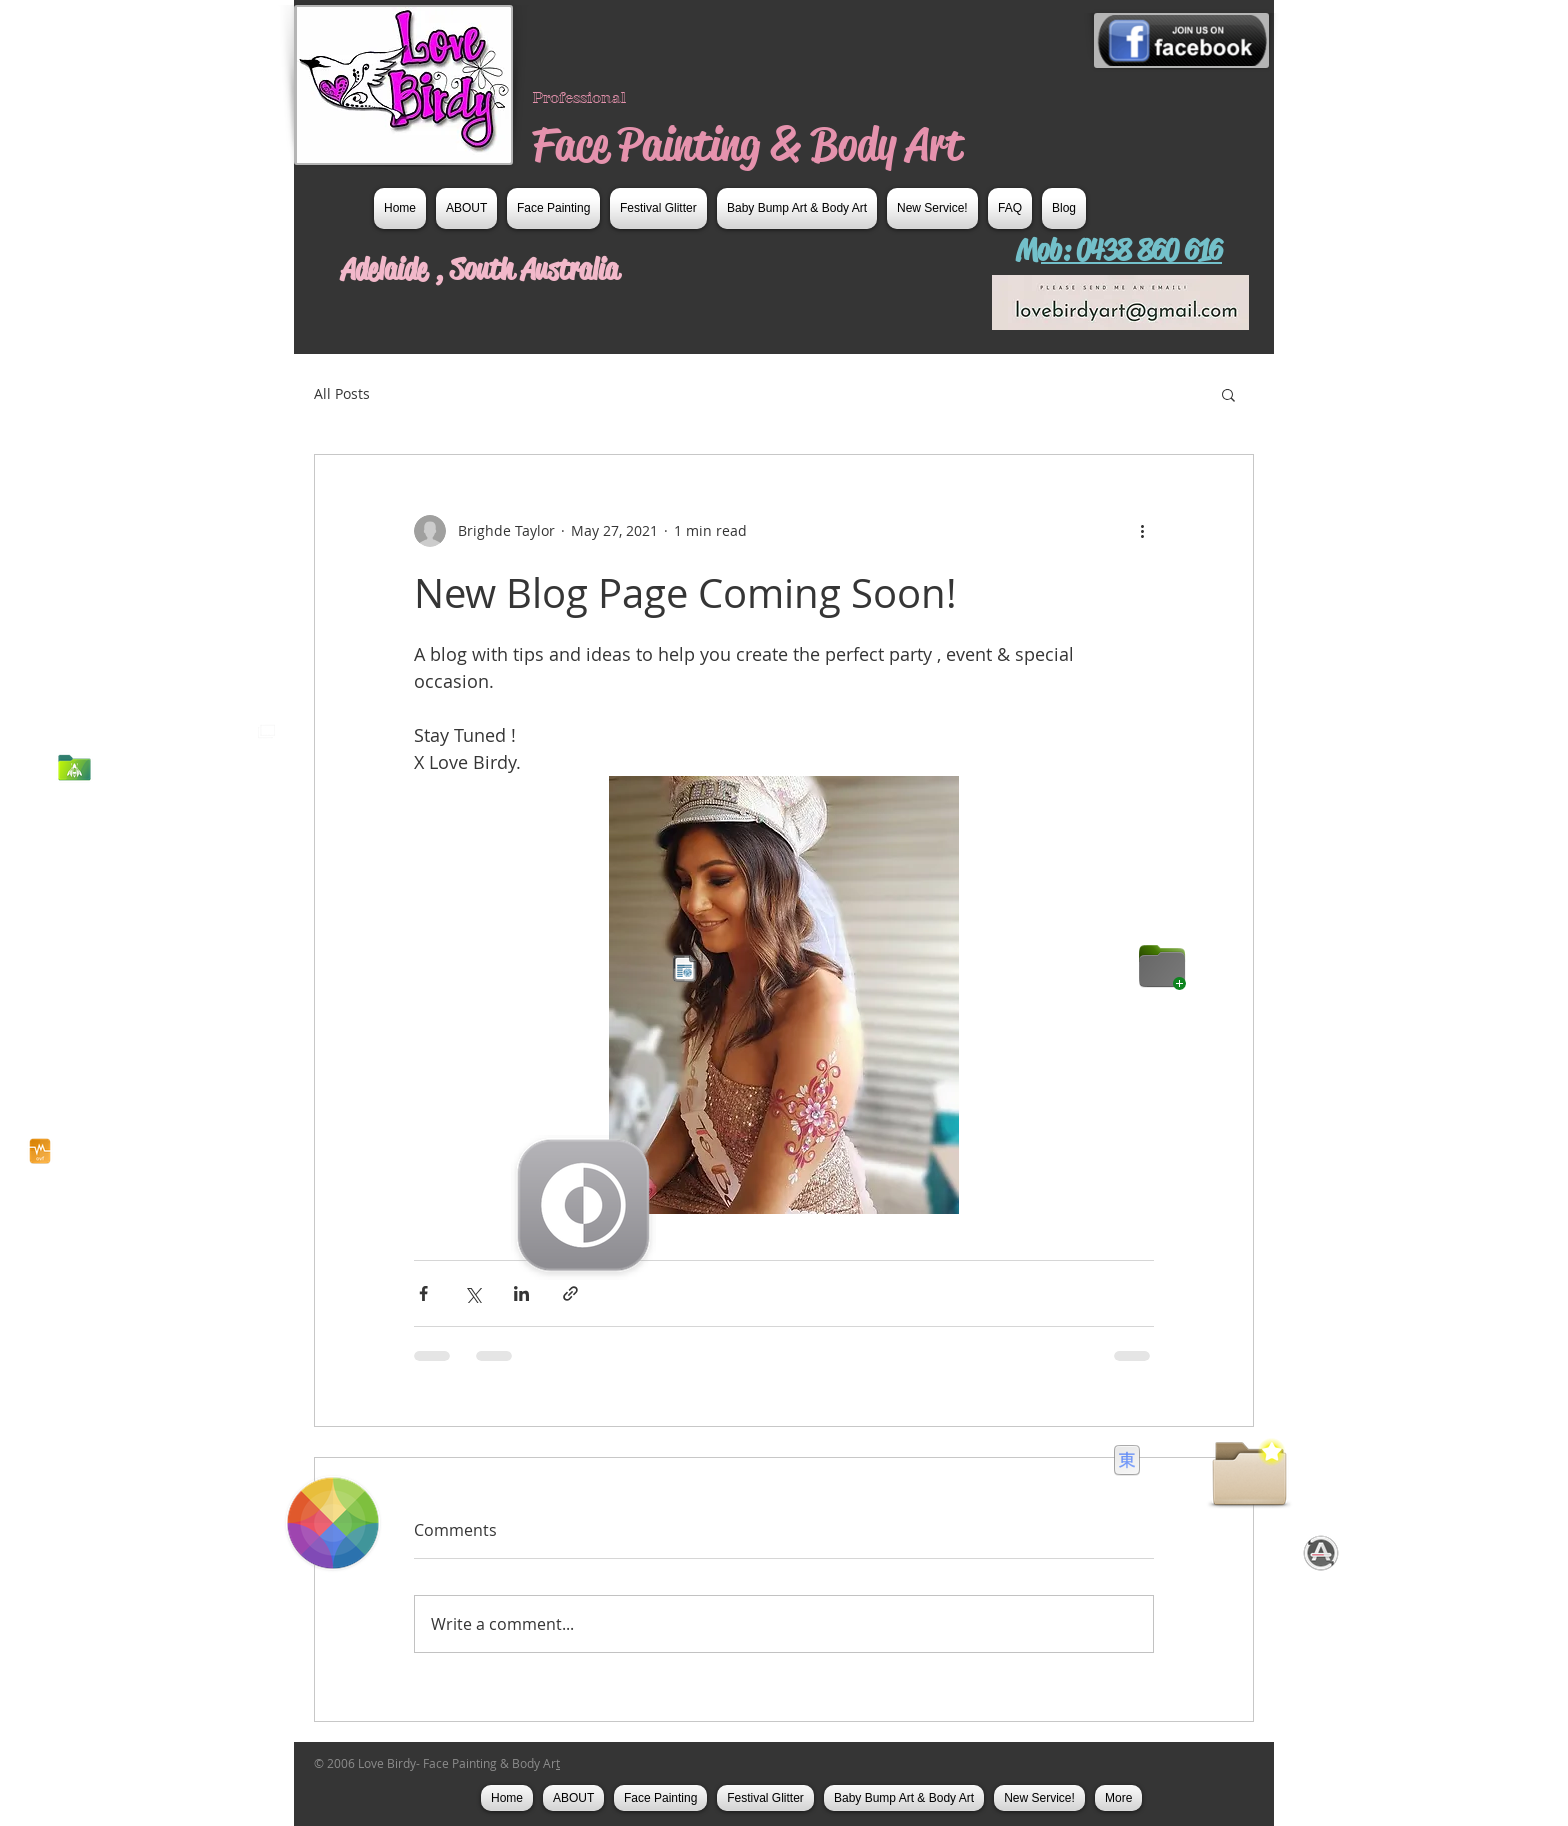 Image resolution: width=1568 pixels, height=1826 pixels. Describe the element at coordinates (1127, 1460) in the screenshot. I see `launch gnome mahjongg tile matching game` at that location.